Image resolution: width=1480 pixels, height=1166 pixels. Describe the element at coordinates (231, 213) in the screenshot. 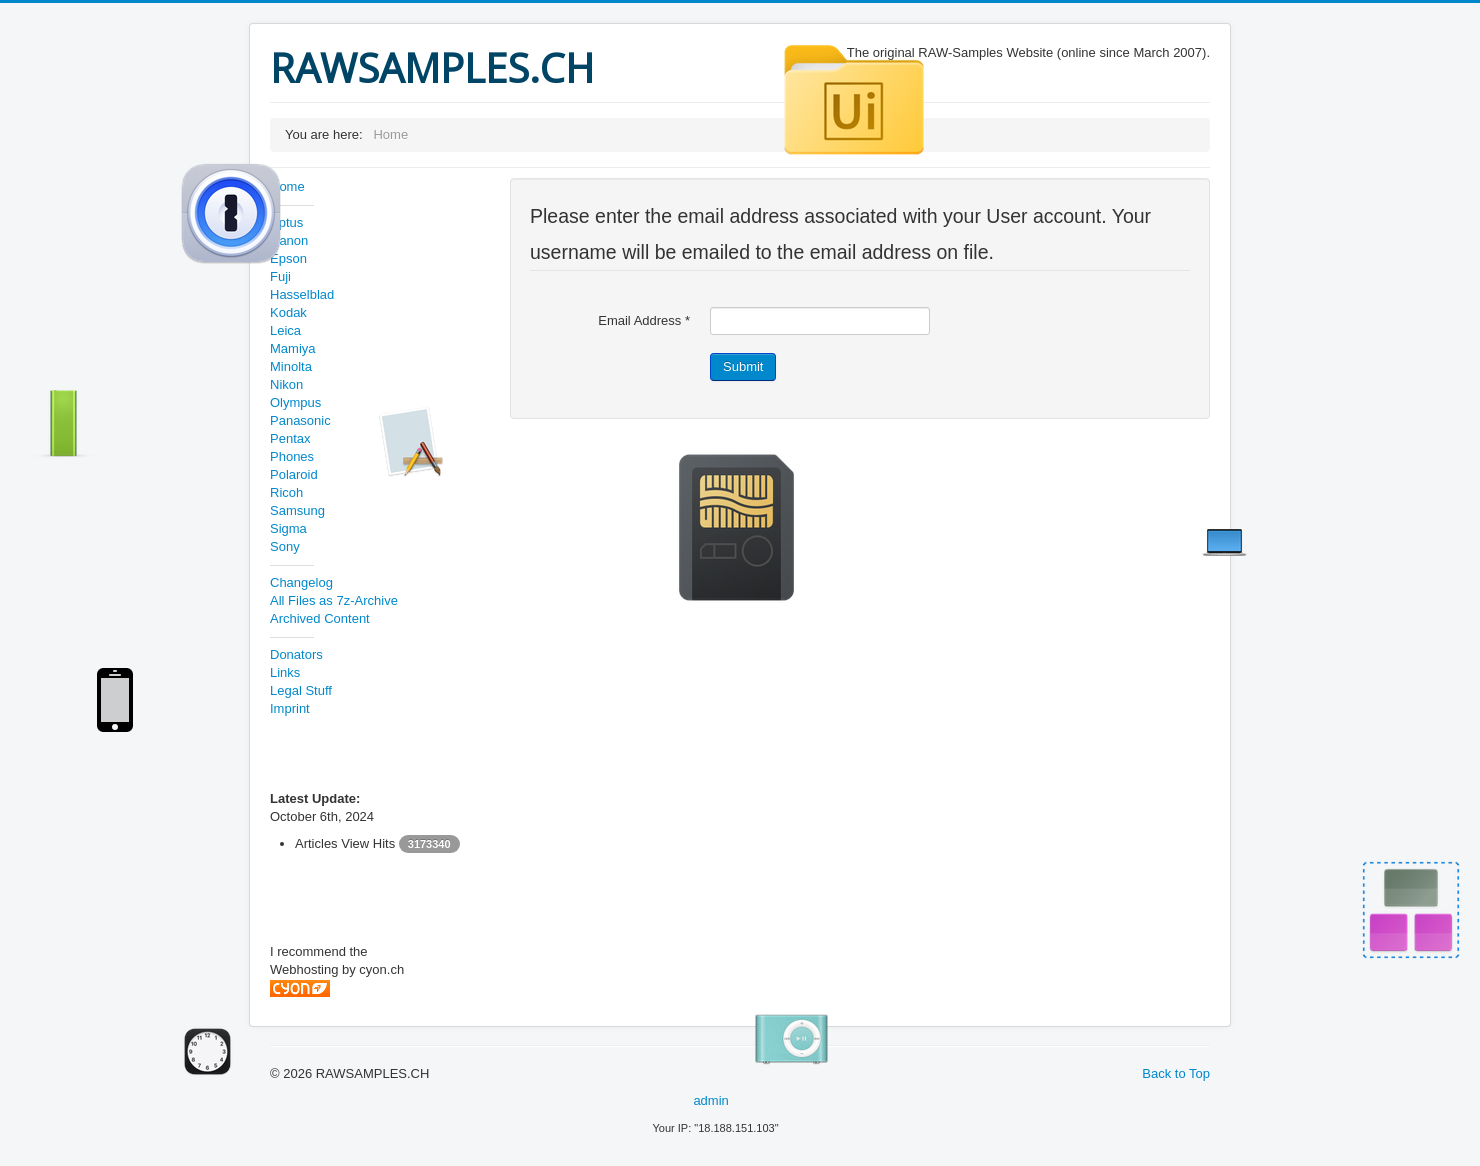

I see `open 1Password to access saved passwords` at that location.